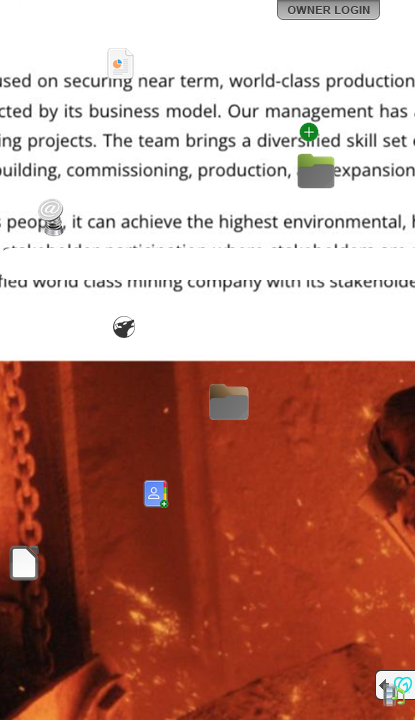 The height and width of the screenshot is (720, 415). I want to click on open multimedia applications, so click(394, 695).